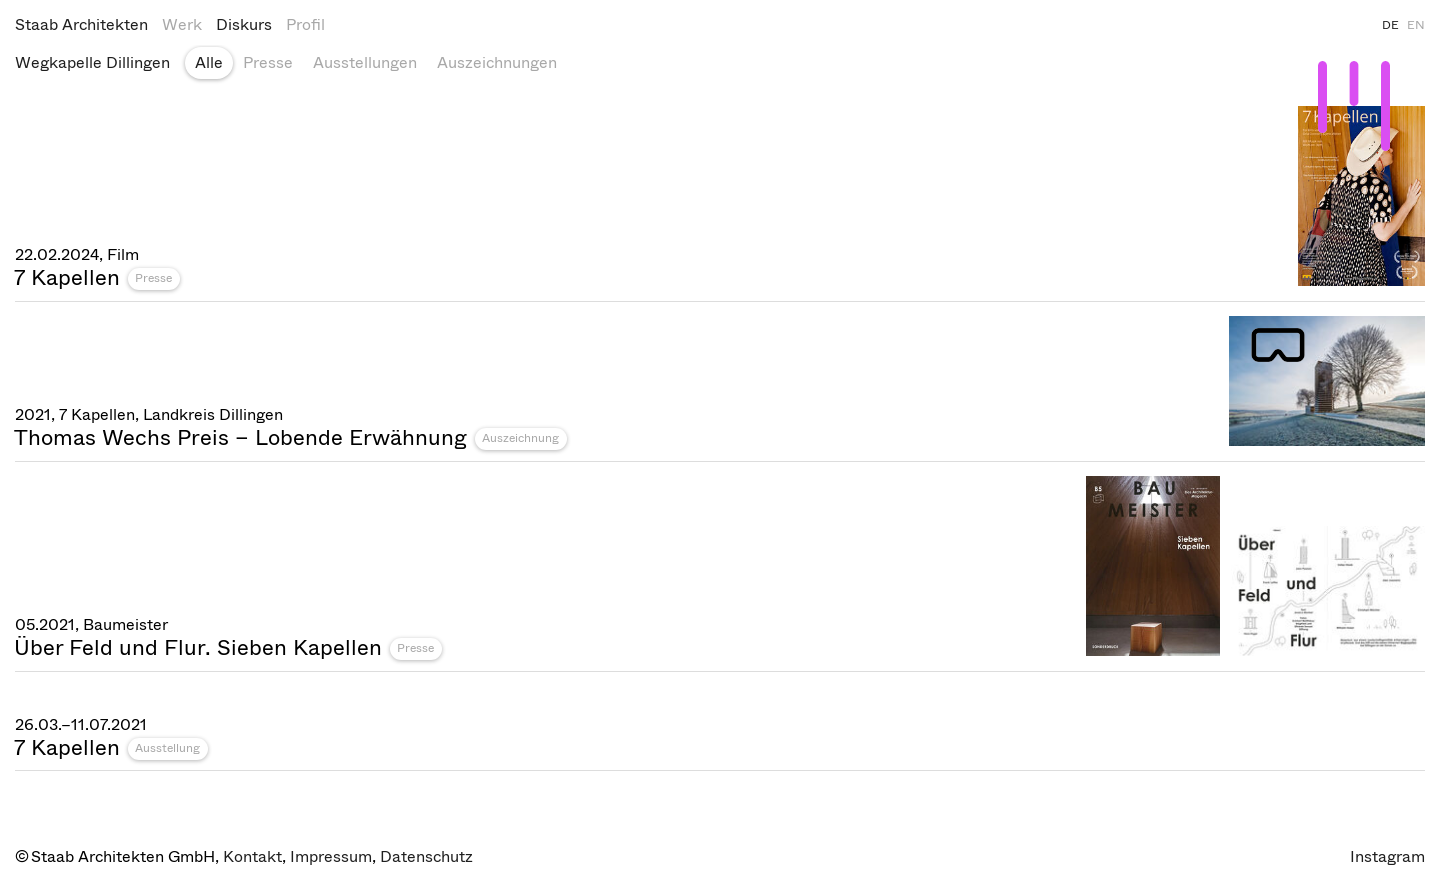 The height and width of the screenshot is (888, 1440). Describe the element at coordinates (1354, 106) in the screenshot. I see `open kanban board view` at that location.